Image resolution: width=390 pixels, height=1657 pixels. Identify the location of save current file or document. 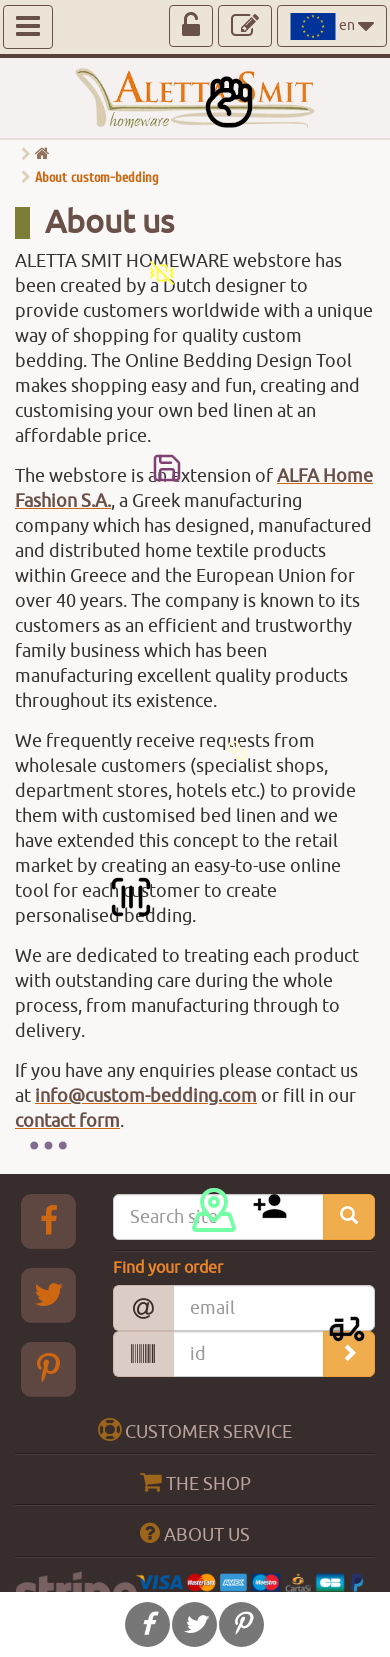
(167, 468).